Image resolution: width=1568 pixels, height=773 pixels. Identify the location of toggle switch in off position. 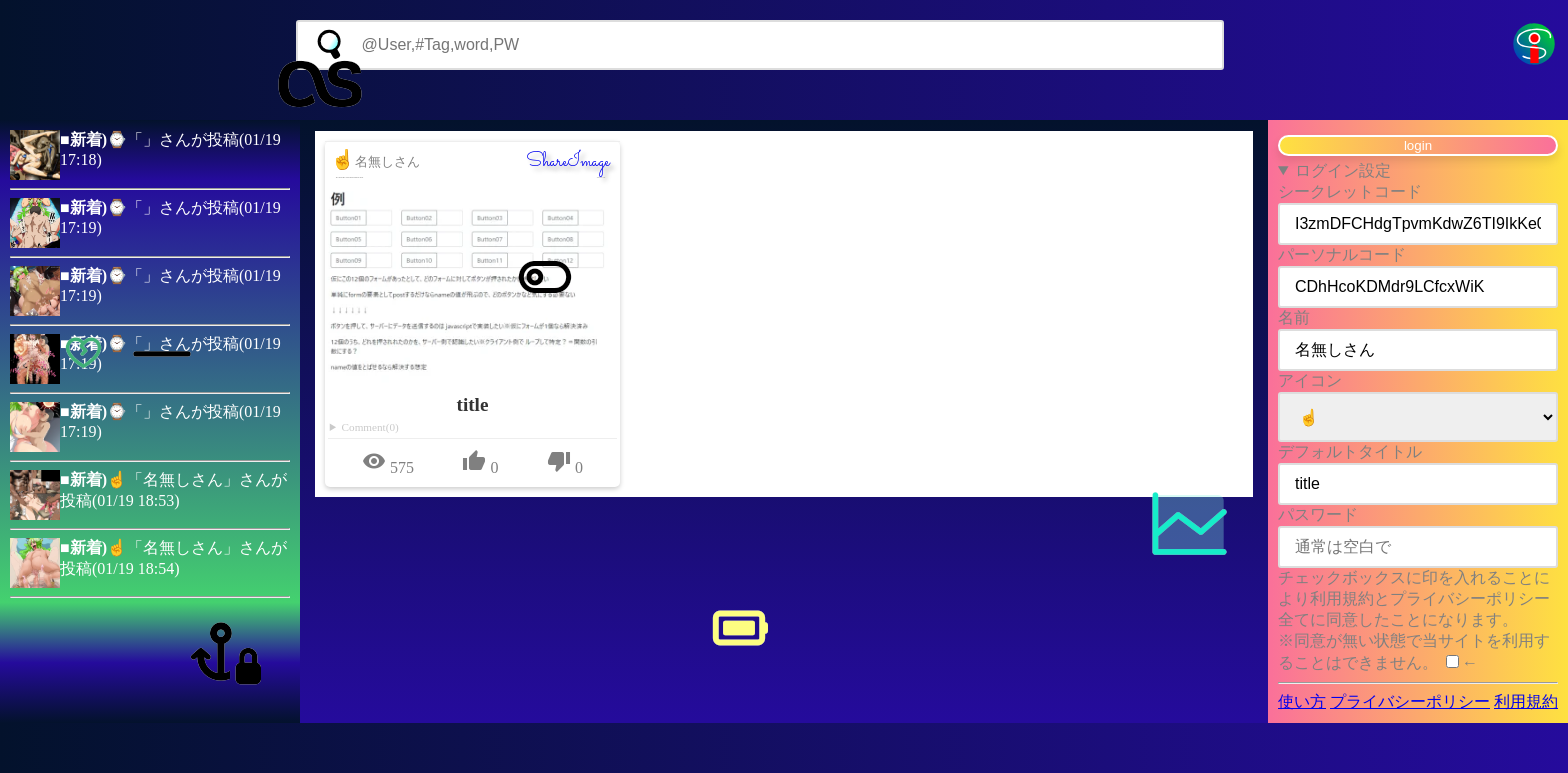
(545, 277).